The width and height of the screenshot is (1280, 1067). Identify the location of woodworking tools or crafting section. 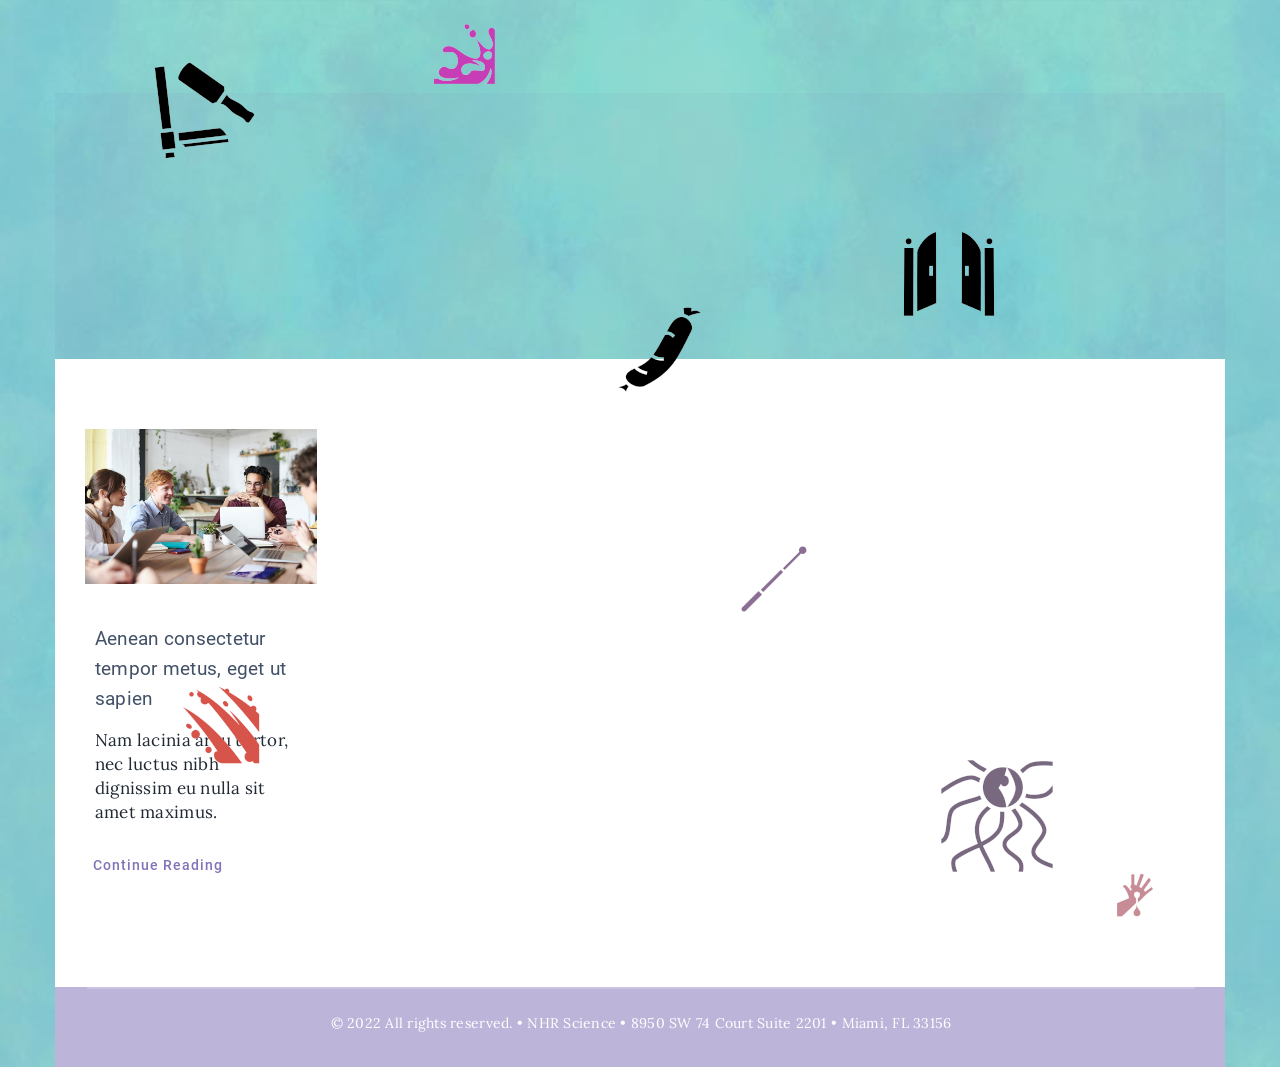
(204, 110).